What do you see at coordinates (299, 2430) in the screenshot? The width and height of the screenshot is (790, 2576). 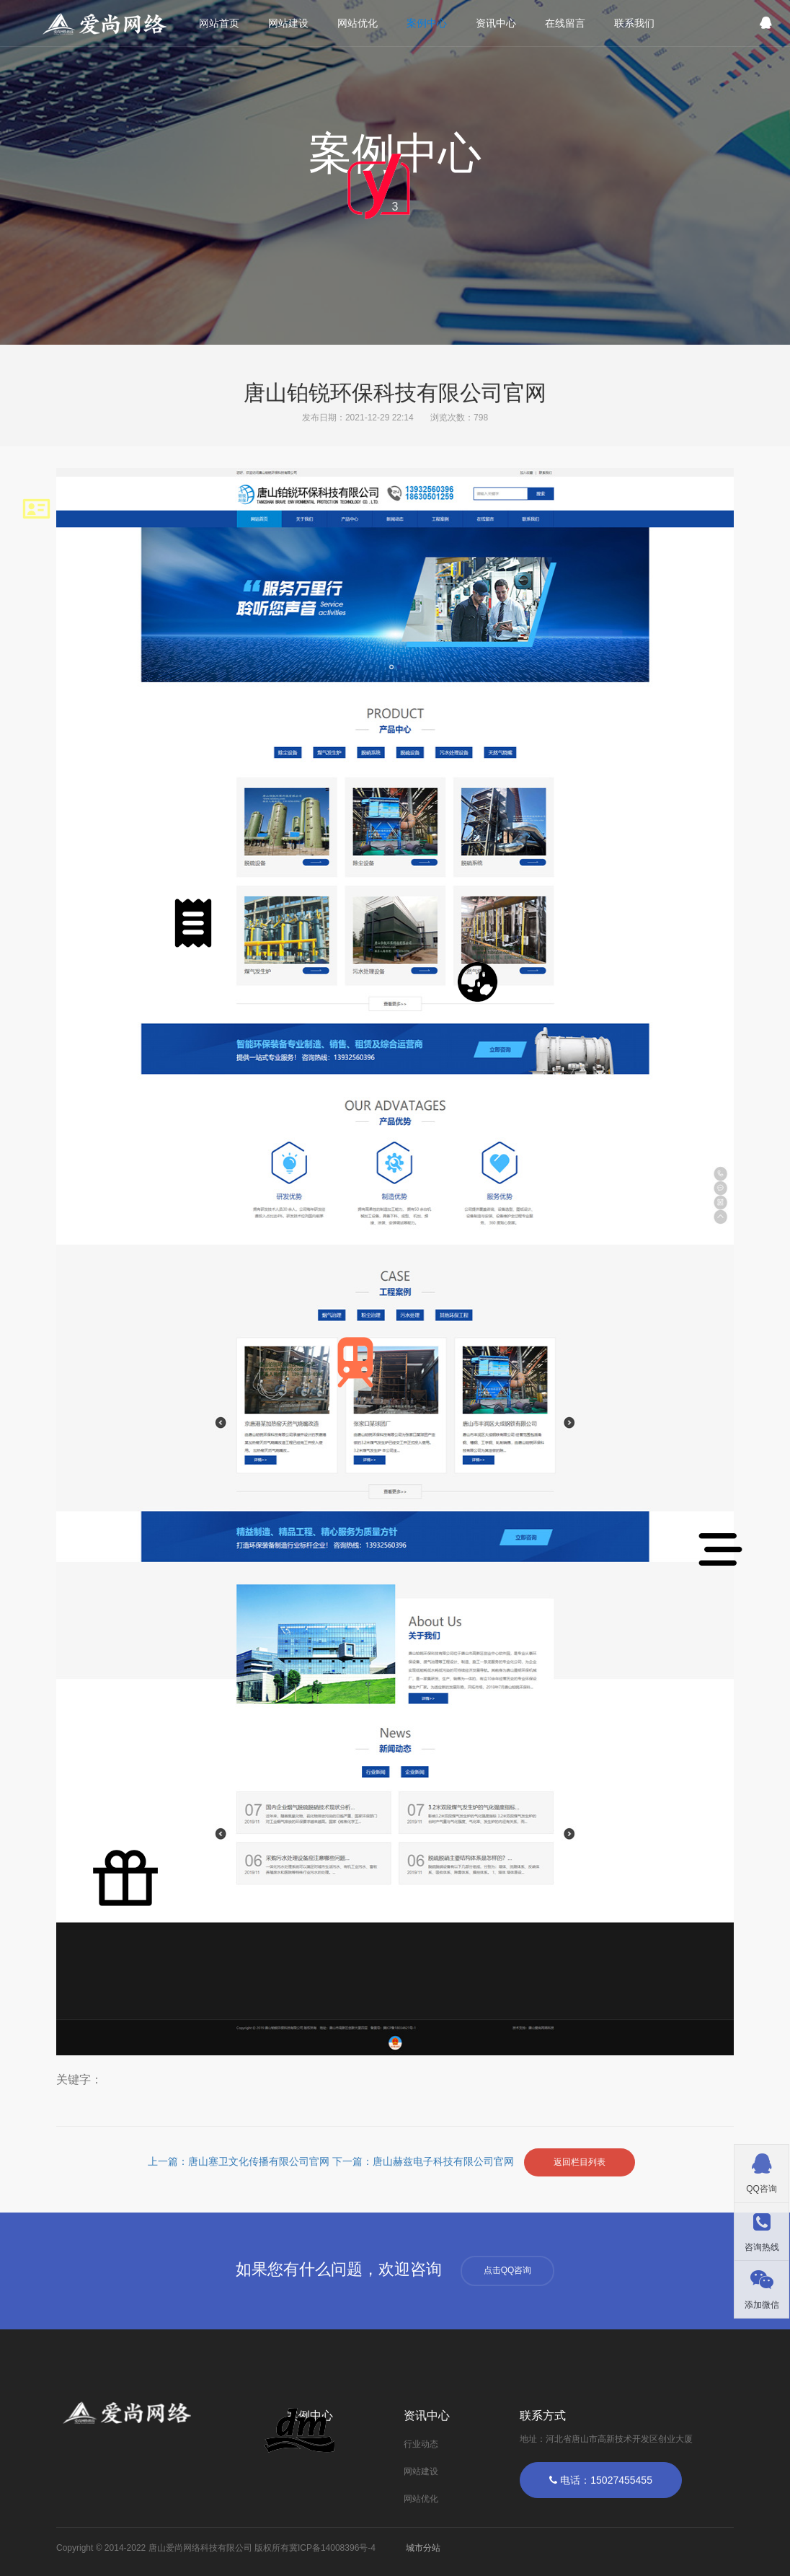 I see `dm drogerie markt company logo` at bounding box center [299, 2430].